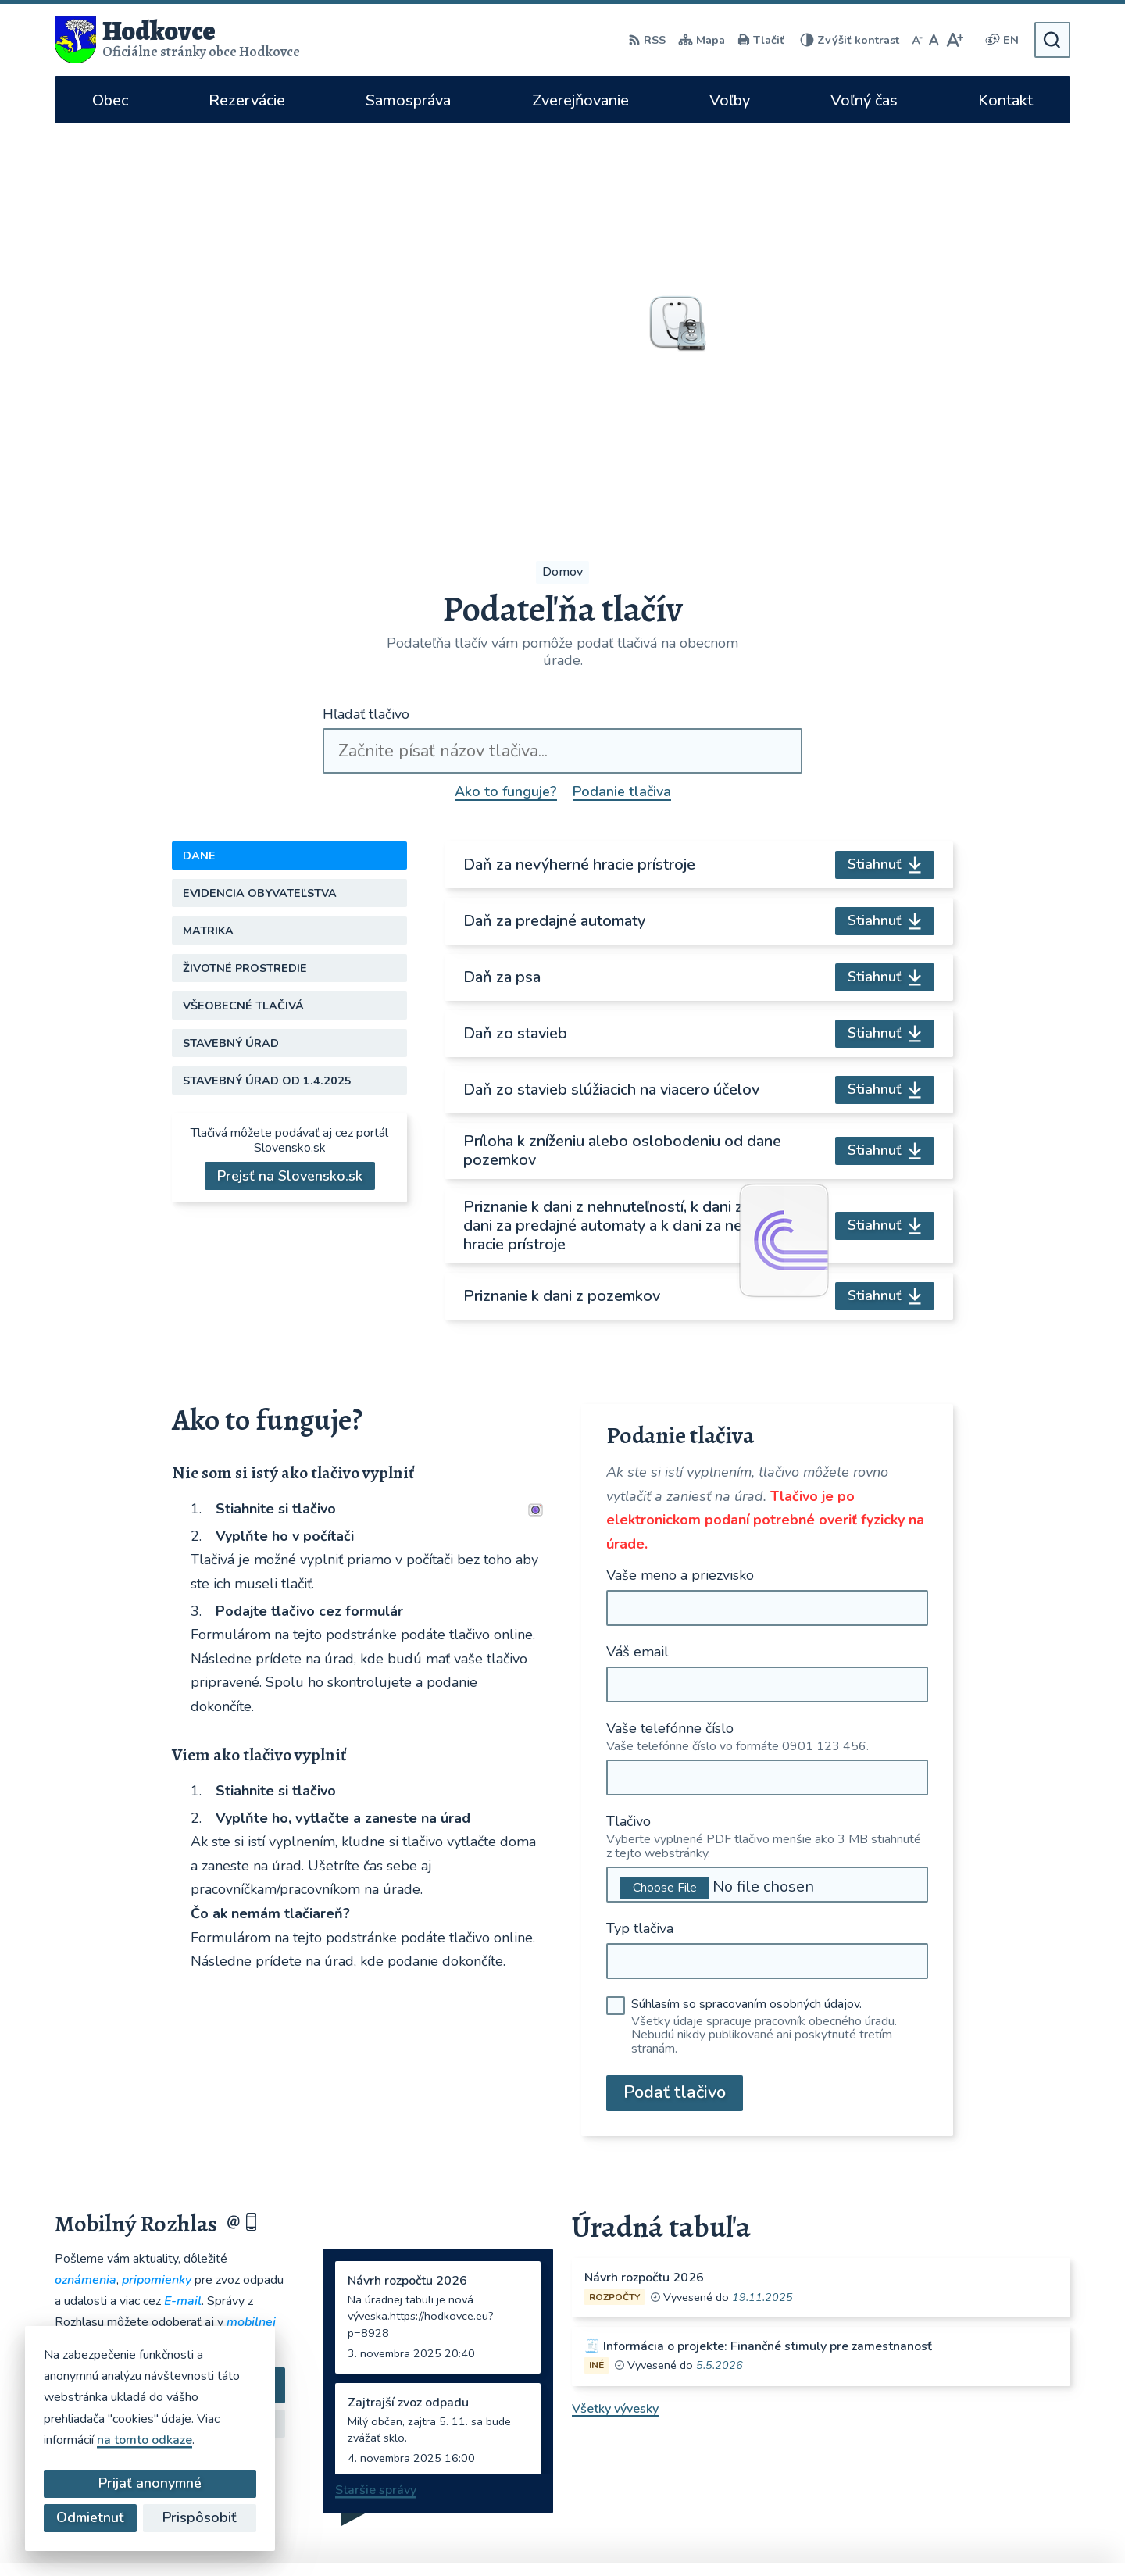 This screenshot has width=1125, height=2576. I want to click on open Disk Utility to manage storage drives, so click(676, 322).